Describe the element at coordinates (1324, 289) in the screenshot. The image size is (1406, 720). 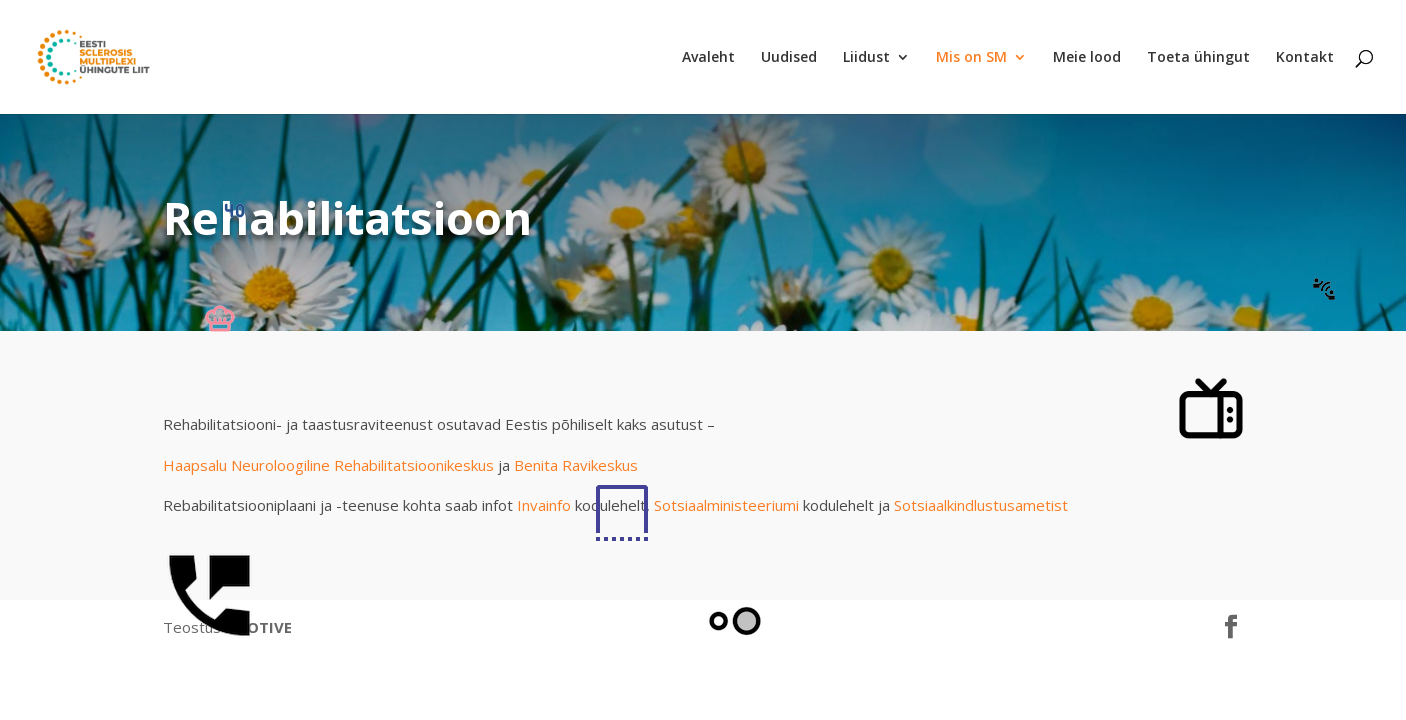
I see `connect with others remotely or wirelessly` at that location.